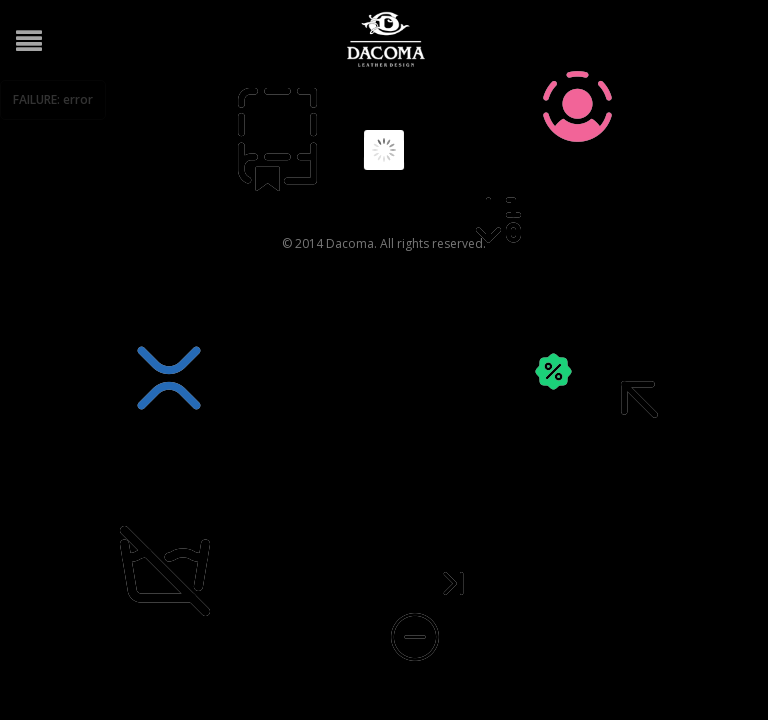 The width and height of the screenshot is (768, 720). Describe the element at coordinates (169, 378) in the screenshot. I see `XRP cryptocurrency symbol` at that location.